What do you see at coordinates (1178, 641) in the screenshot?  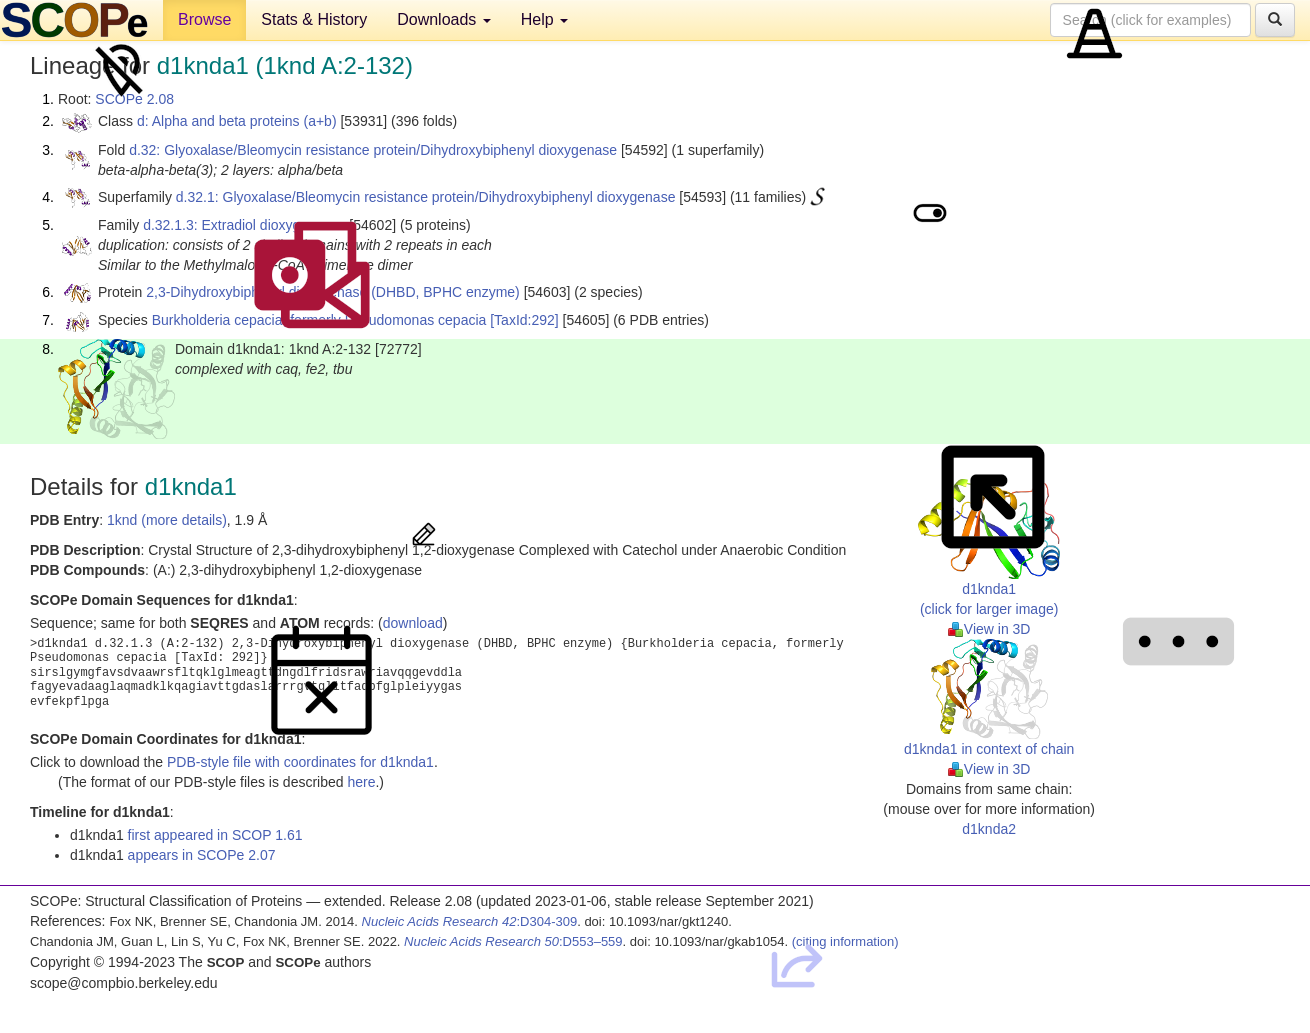 I see `open more options menu` at bounding box center [1178, 641].